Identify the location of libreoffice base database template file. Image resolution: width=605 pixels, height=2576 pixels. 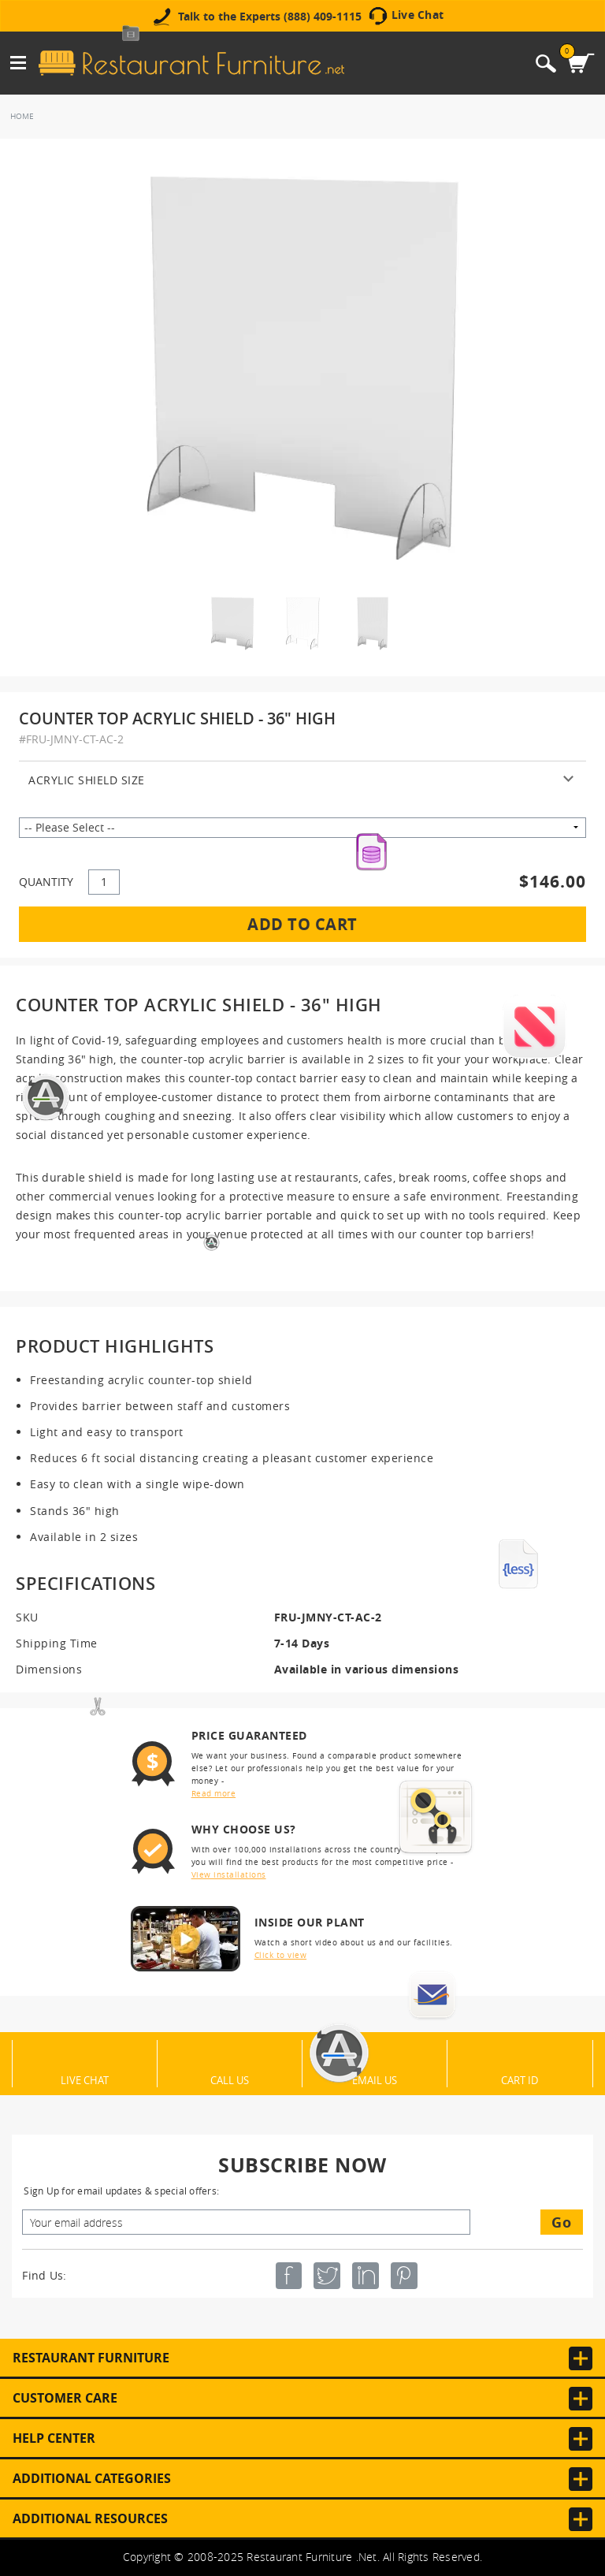
(371, 851).